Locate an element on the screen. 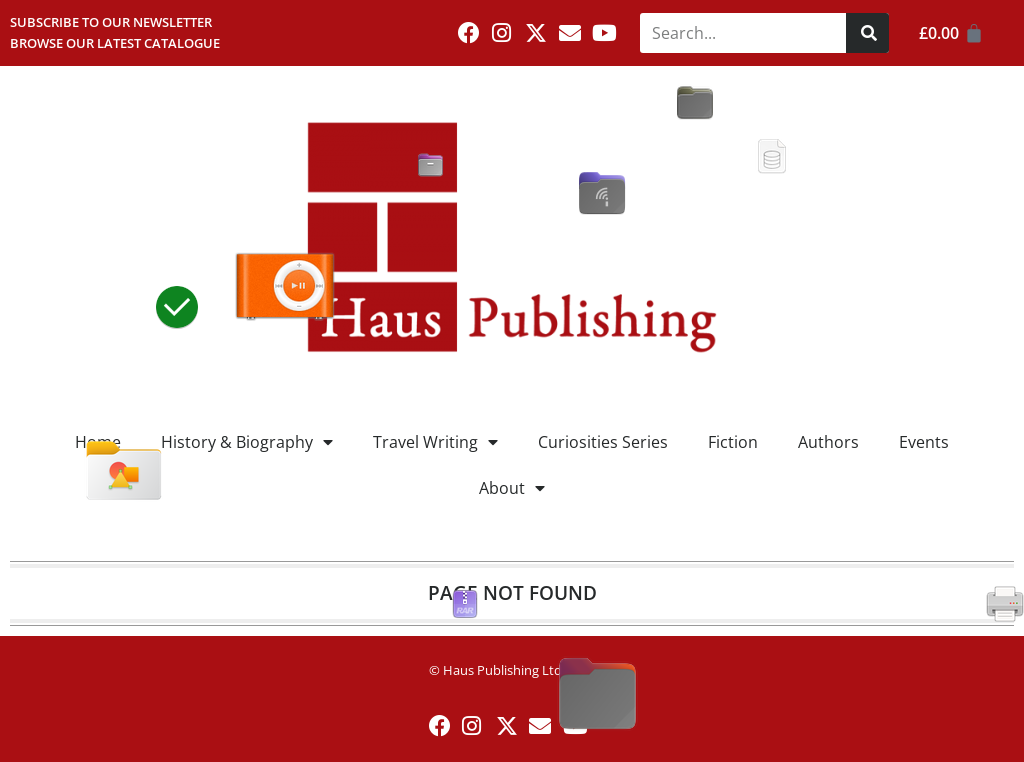 This screenshot has width=1024, height=762. a compressed RAR archive file is located at coordinates (465, 604).